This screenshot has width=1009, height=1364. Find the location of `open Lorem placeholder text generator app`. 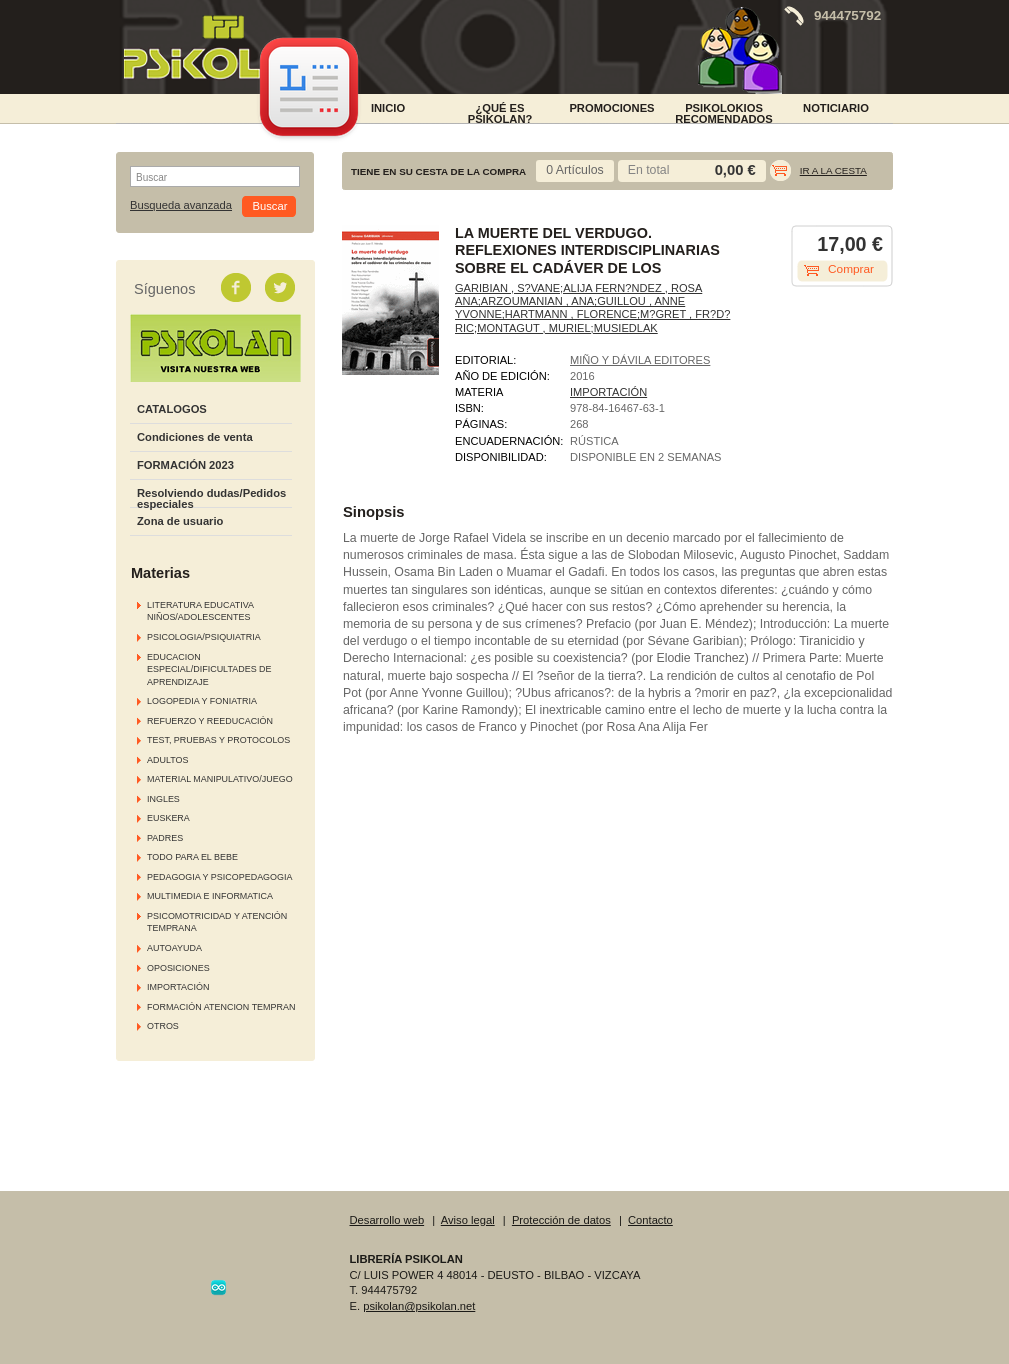

open Lorem placeholder text generator app is located at coordinates (309, 87).